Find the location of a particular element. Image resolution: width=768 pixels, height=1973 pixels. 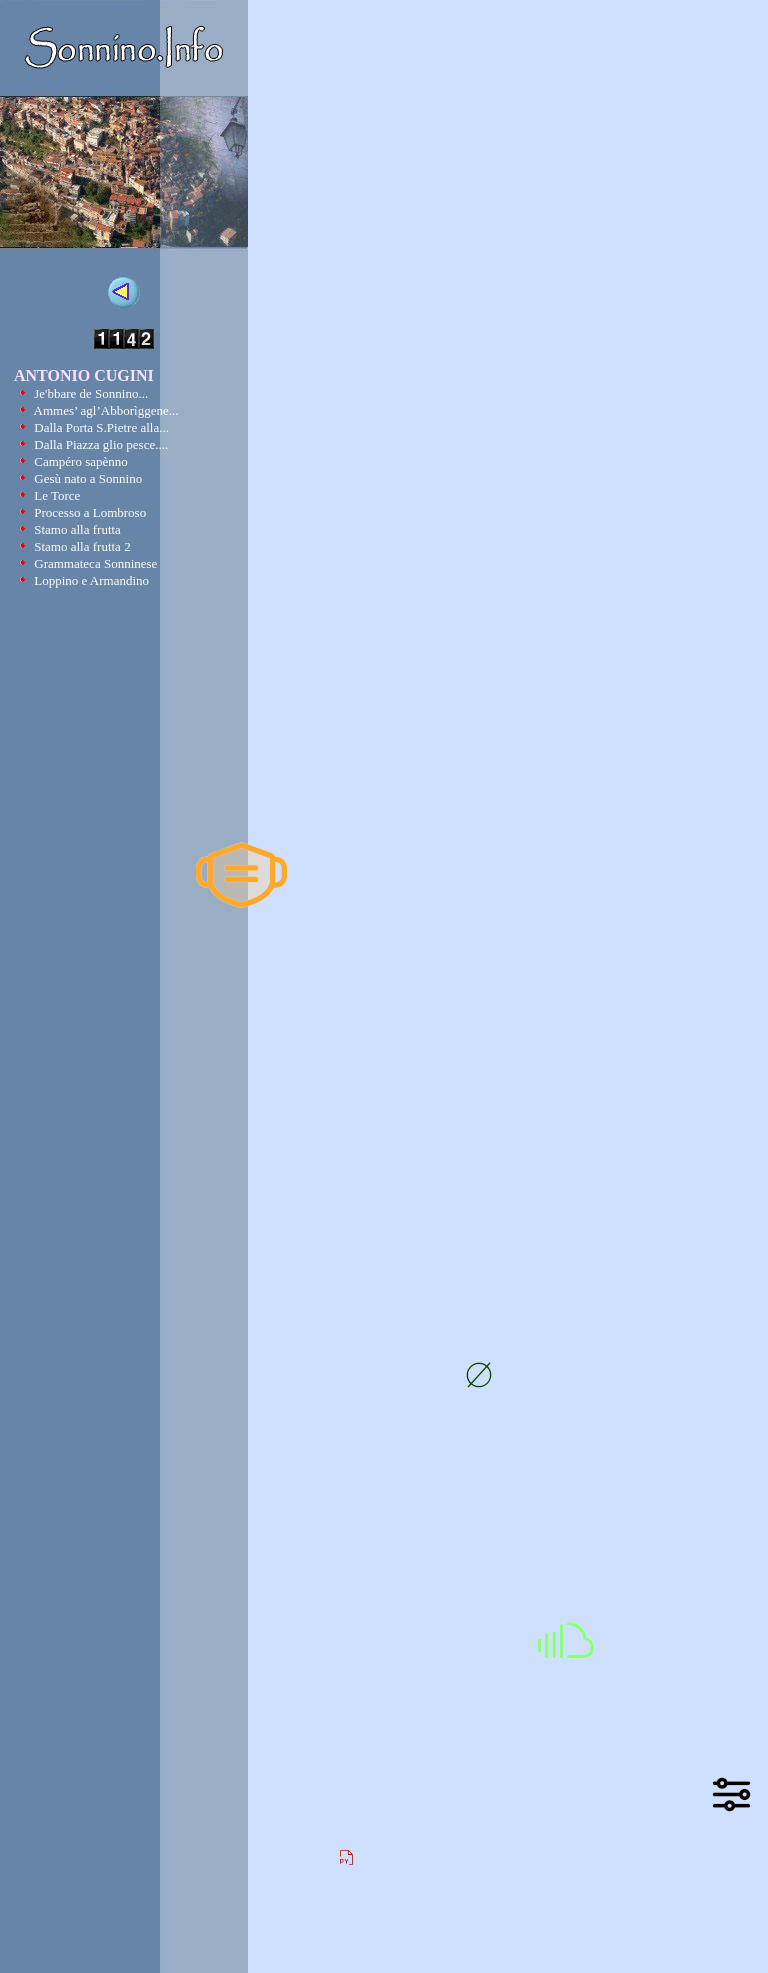

health and safety guidelines or requirements is located at coordinates (241, 876).